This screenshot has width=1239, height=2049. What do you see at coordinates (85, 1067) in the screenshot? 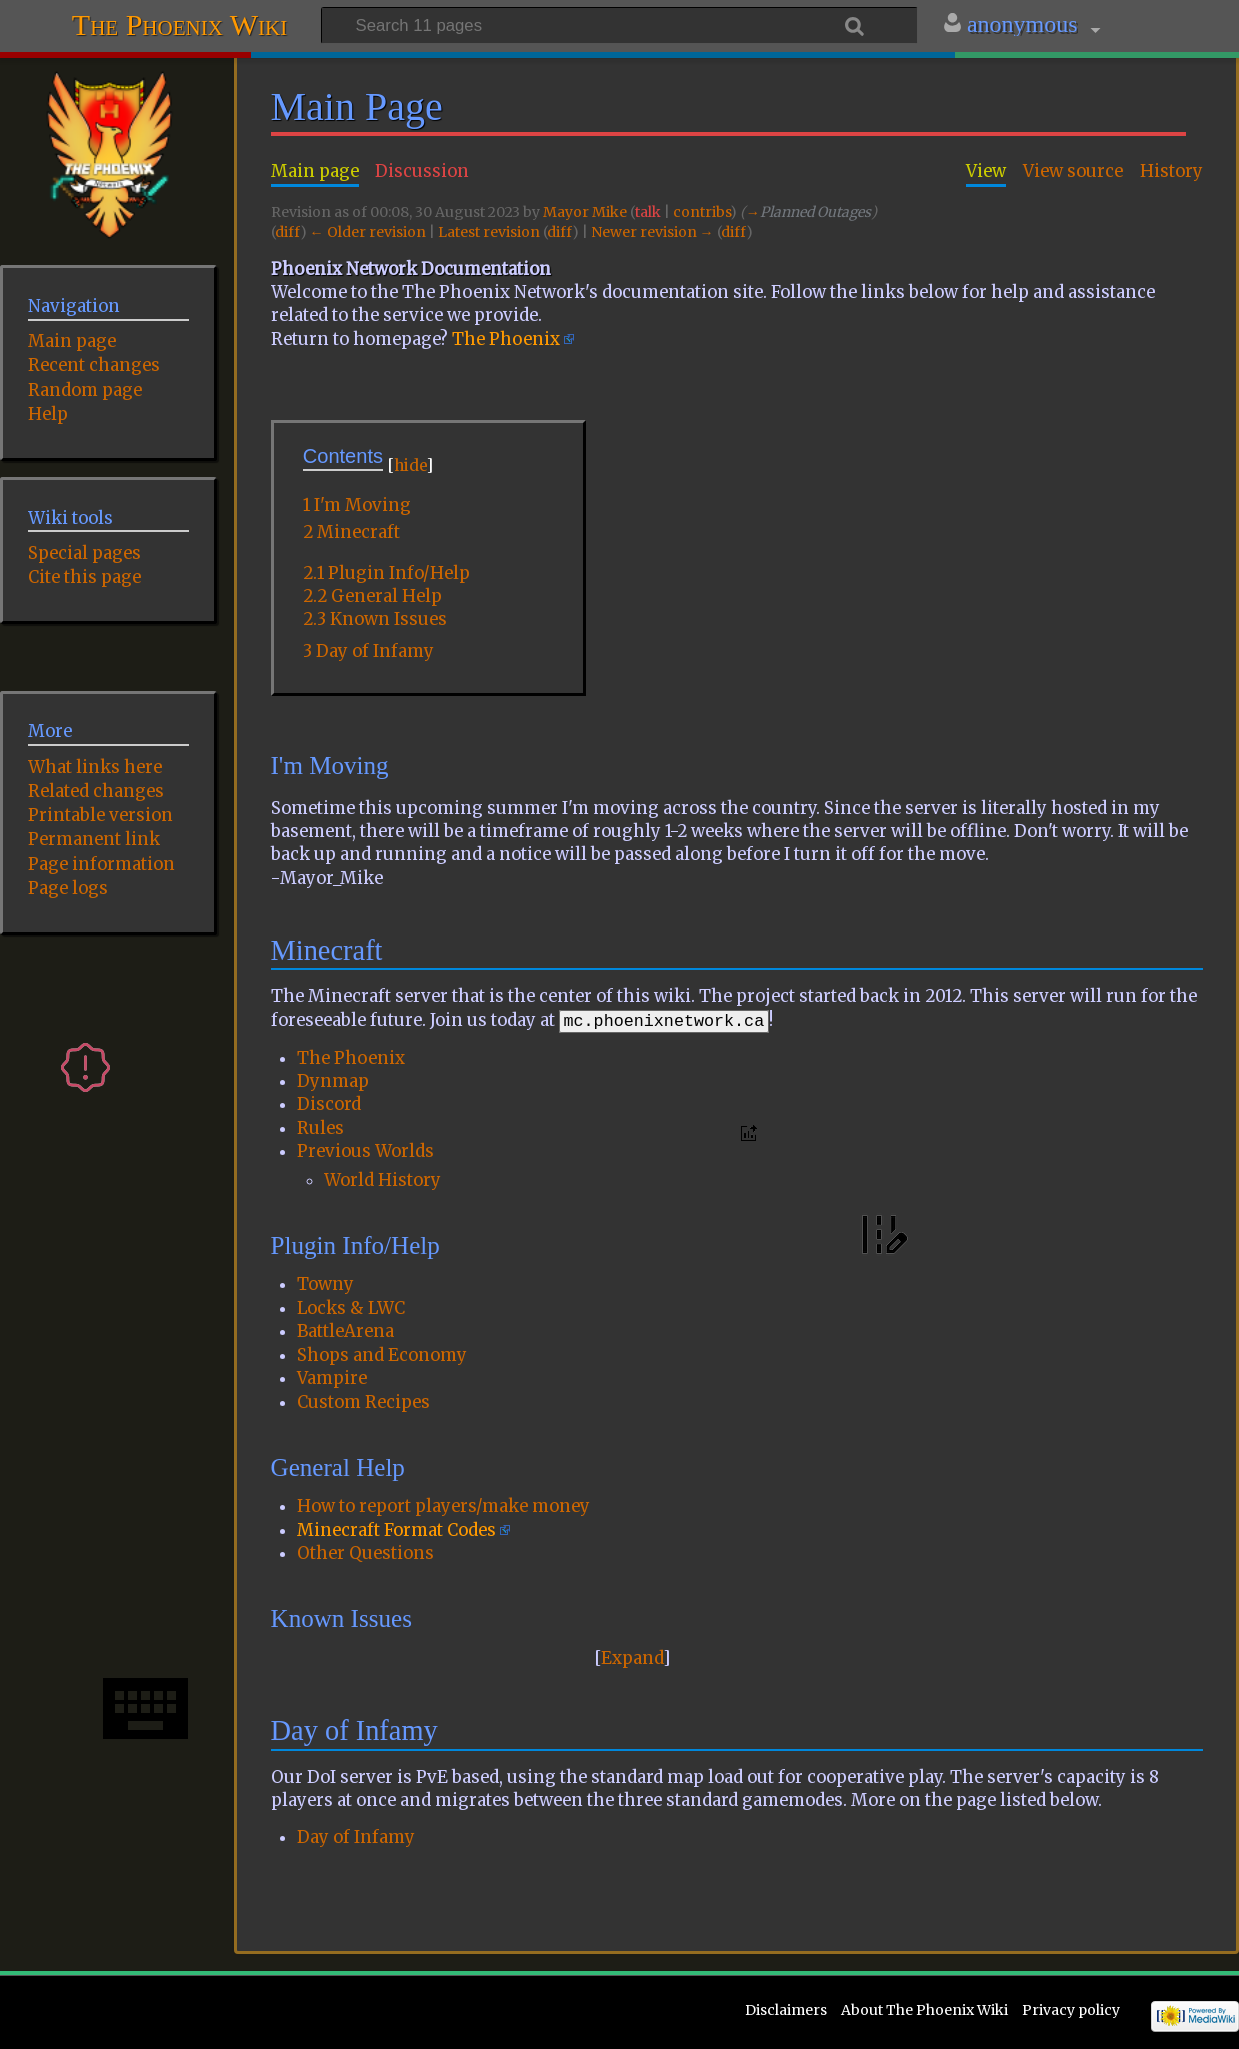
I see `indicates a warning or alert requiring attention` at bounding box center [85, 1067].